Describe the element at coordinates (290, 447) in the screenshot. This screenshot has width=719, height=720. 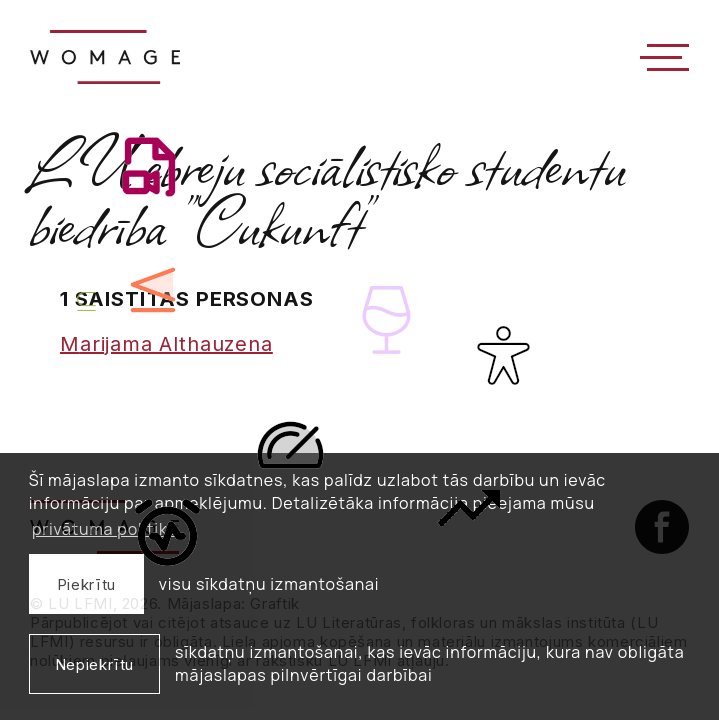
I see `view speed or performance metrics` at that location.